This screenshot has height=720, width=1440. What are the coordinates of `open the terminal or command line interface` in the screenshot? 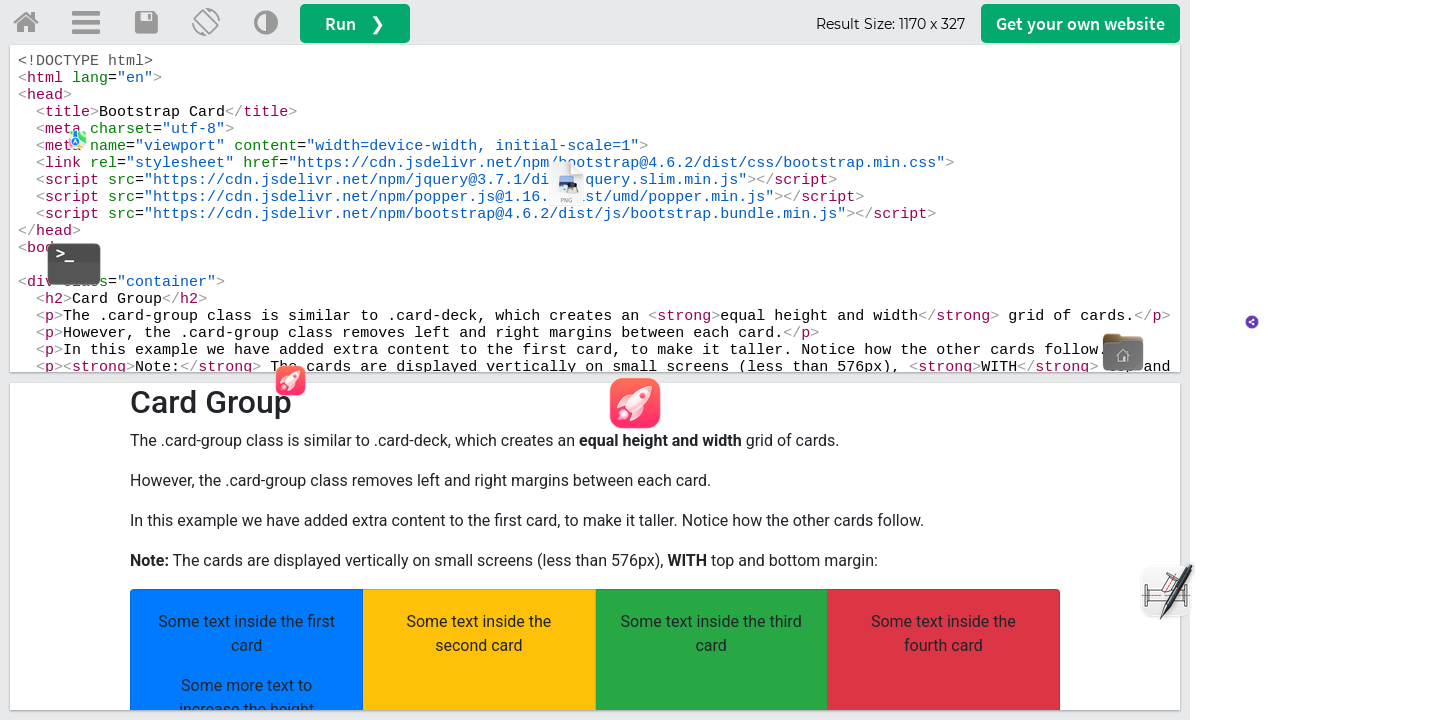 It's located at (74, 264).